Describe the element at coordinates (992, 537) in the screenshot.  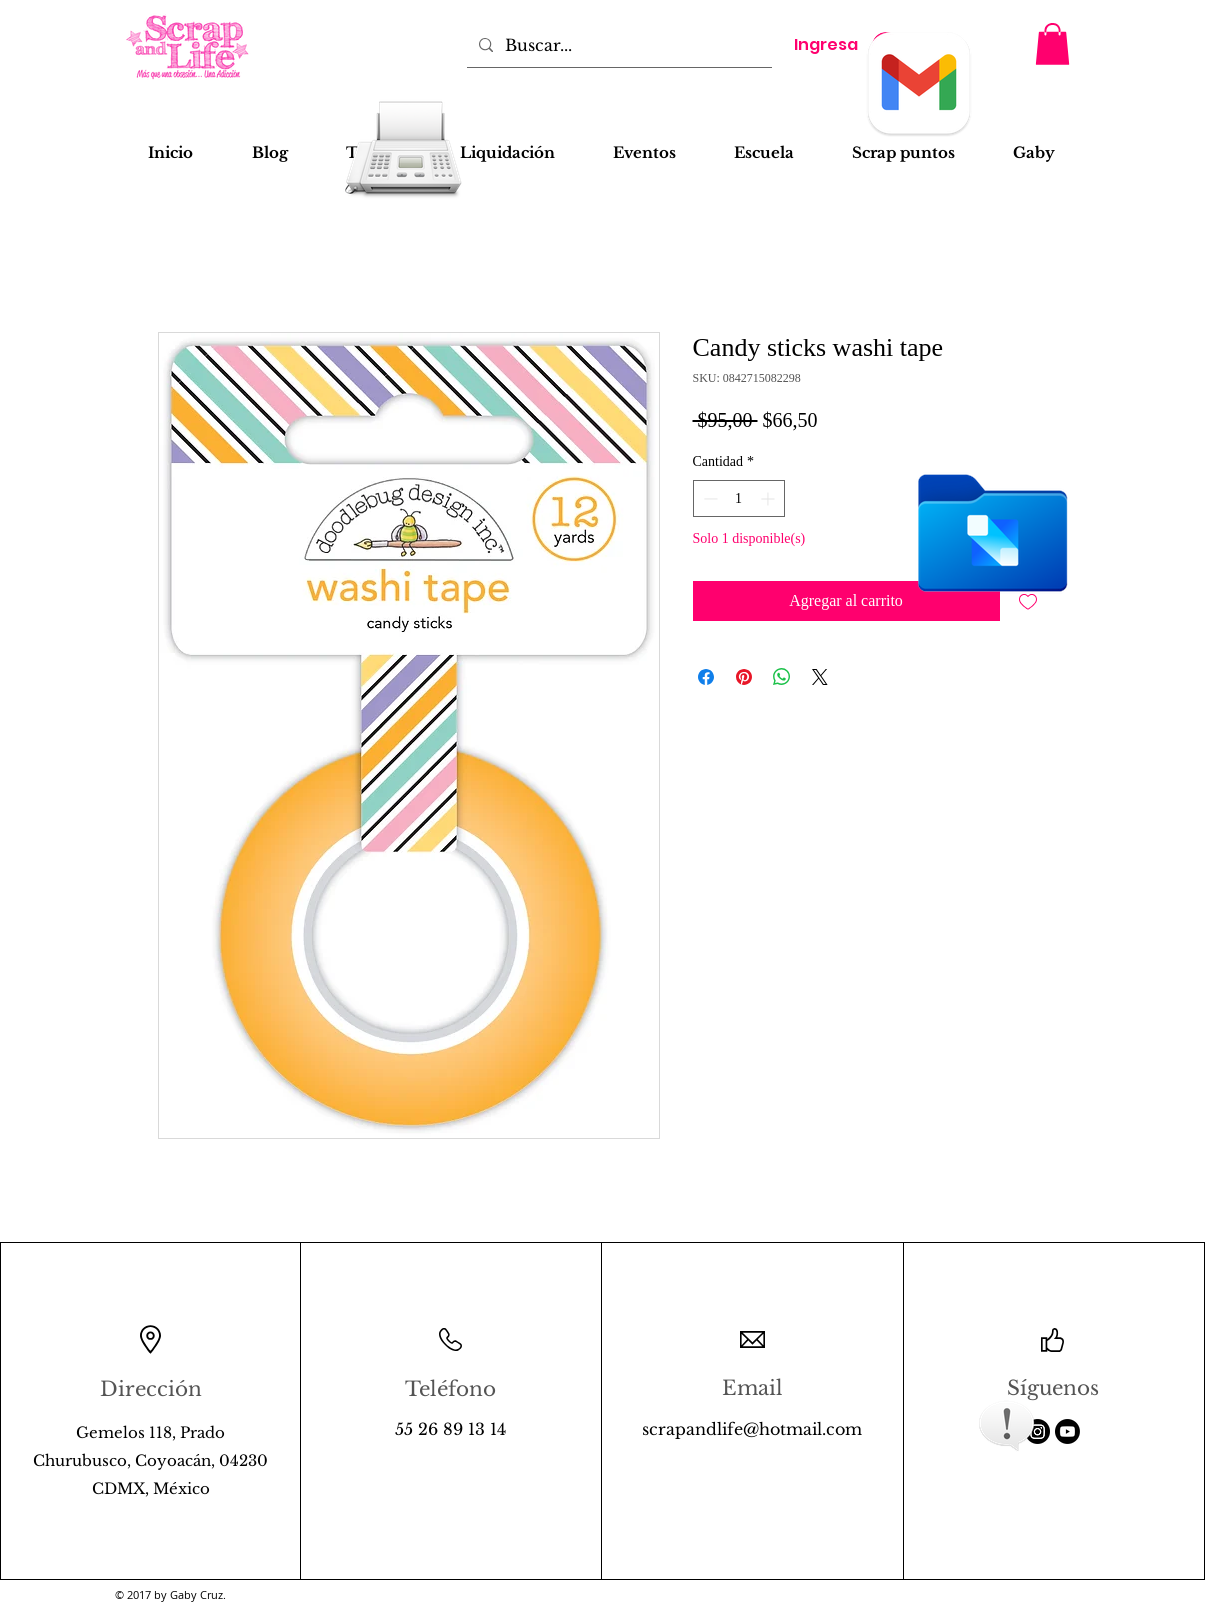
I see `open wondershare mirrorgo files folder` at that location.